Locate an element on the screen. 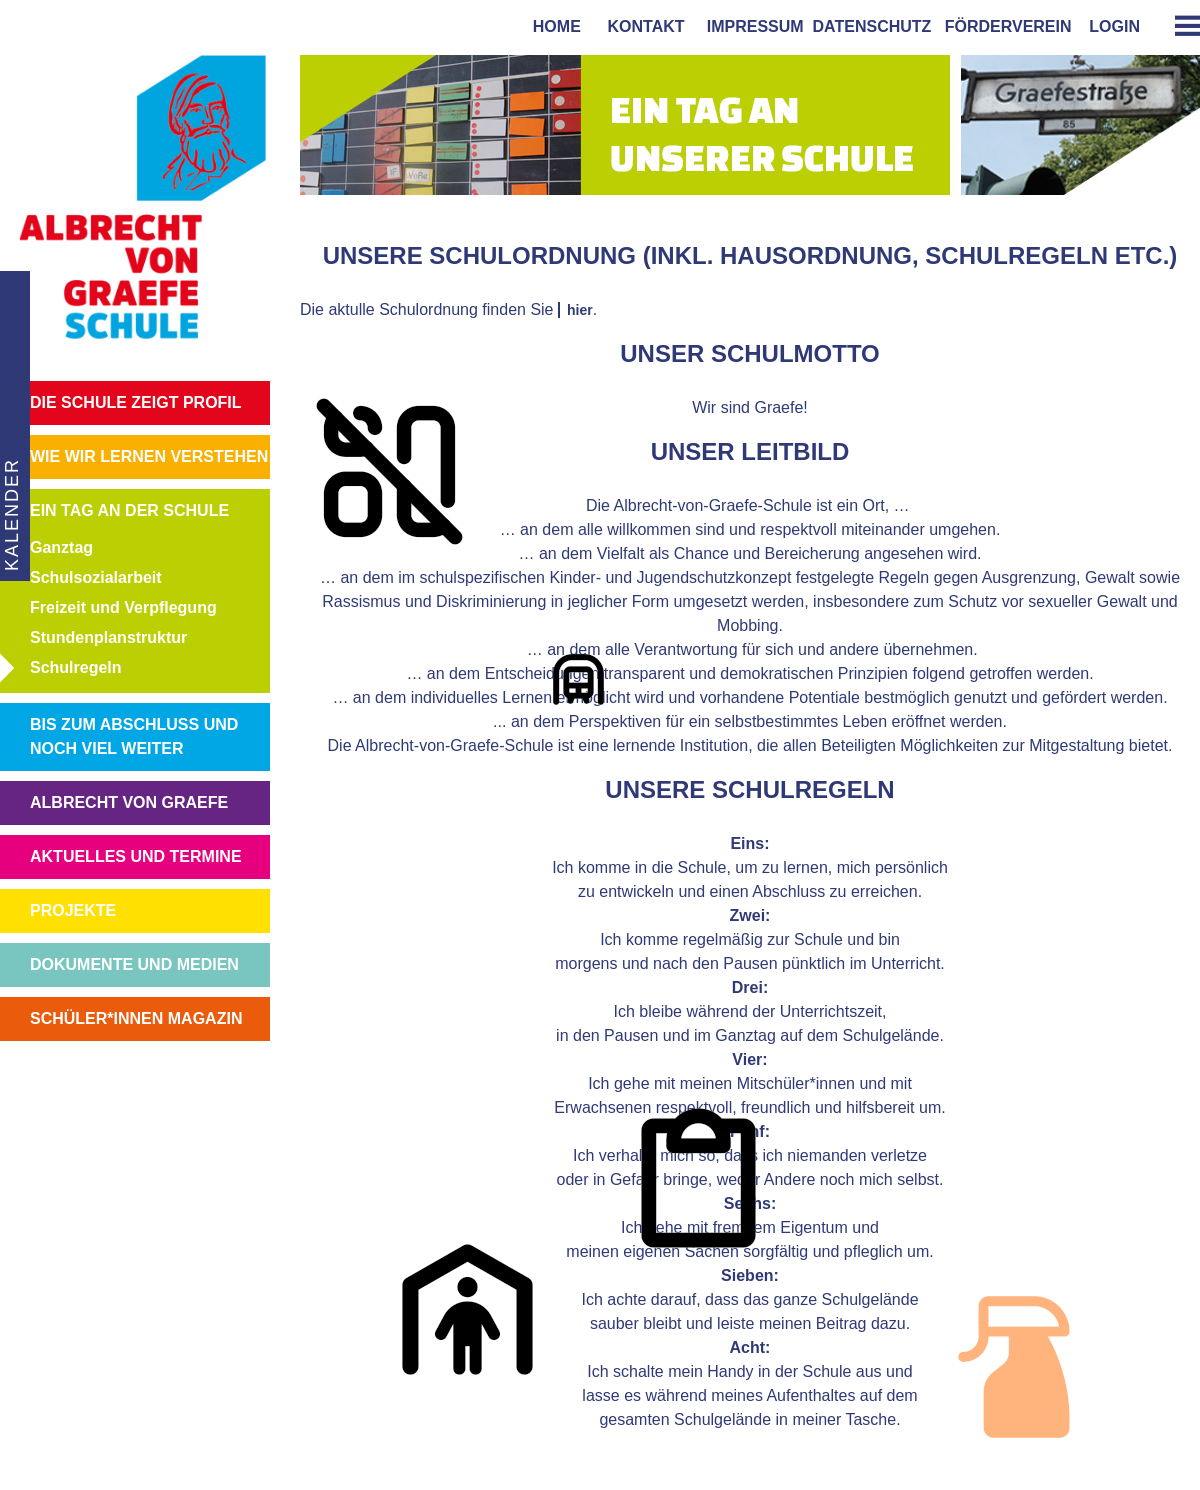 This screenshot has width=1200, height=1490. view subway or metro transit options is located at coordinates (578, 681).